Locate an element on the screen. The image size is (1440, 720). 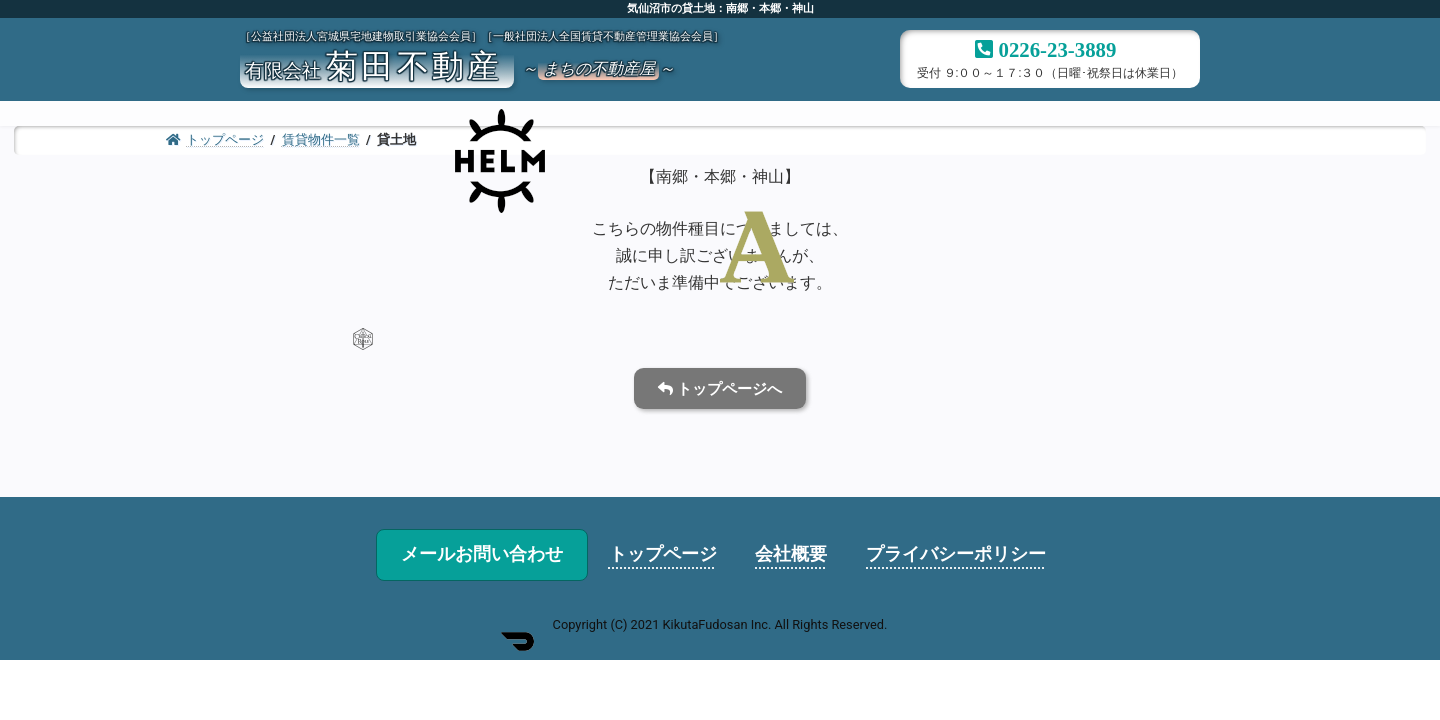
helm logo - kubernetes package manager branding is located at coordinates (500, 161).